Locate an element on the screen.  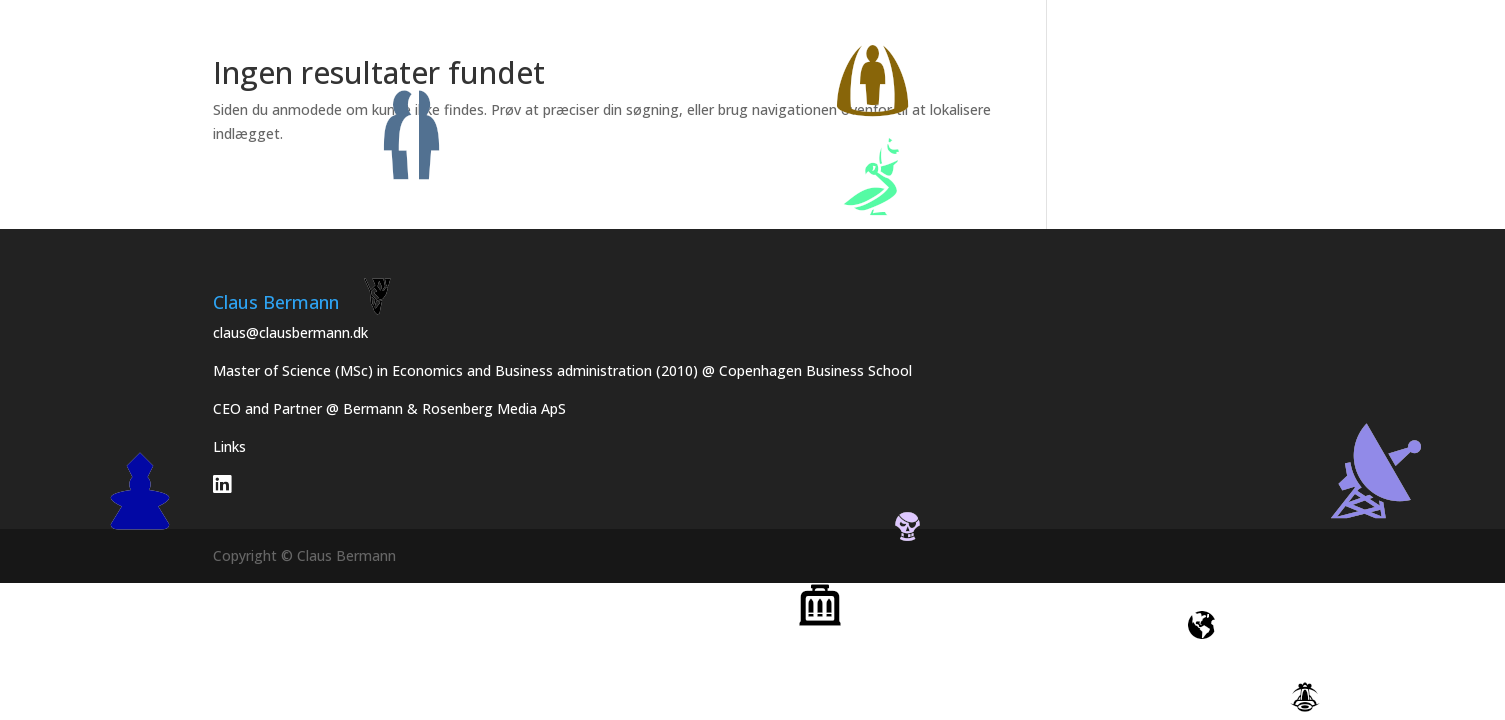
switch to global or worldwide view is located at coordinates (1202, 625).